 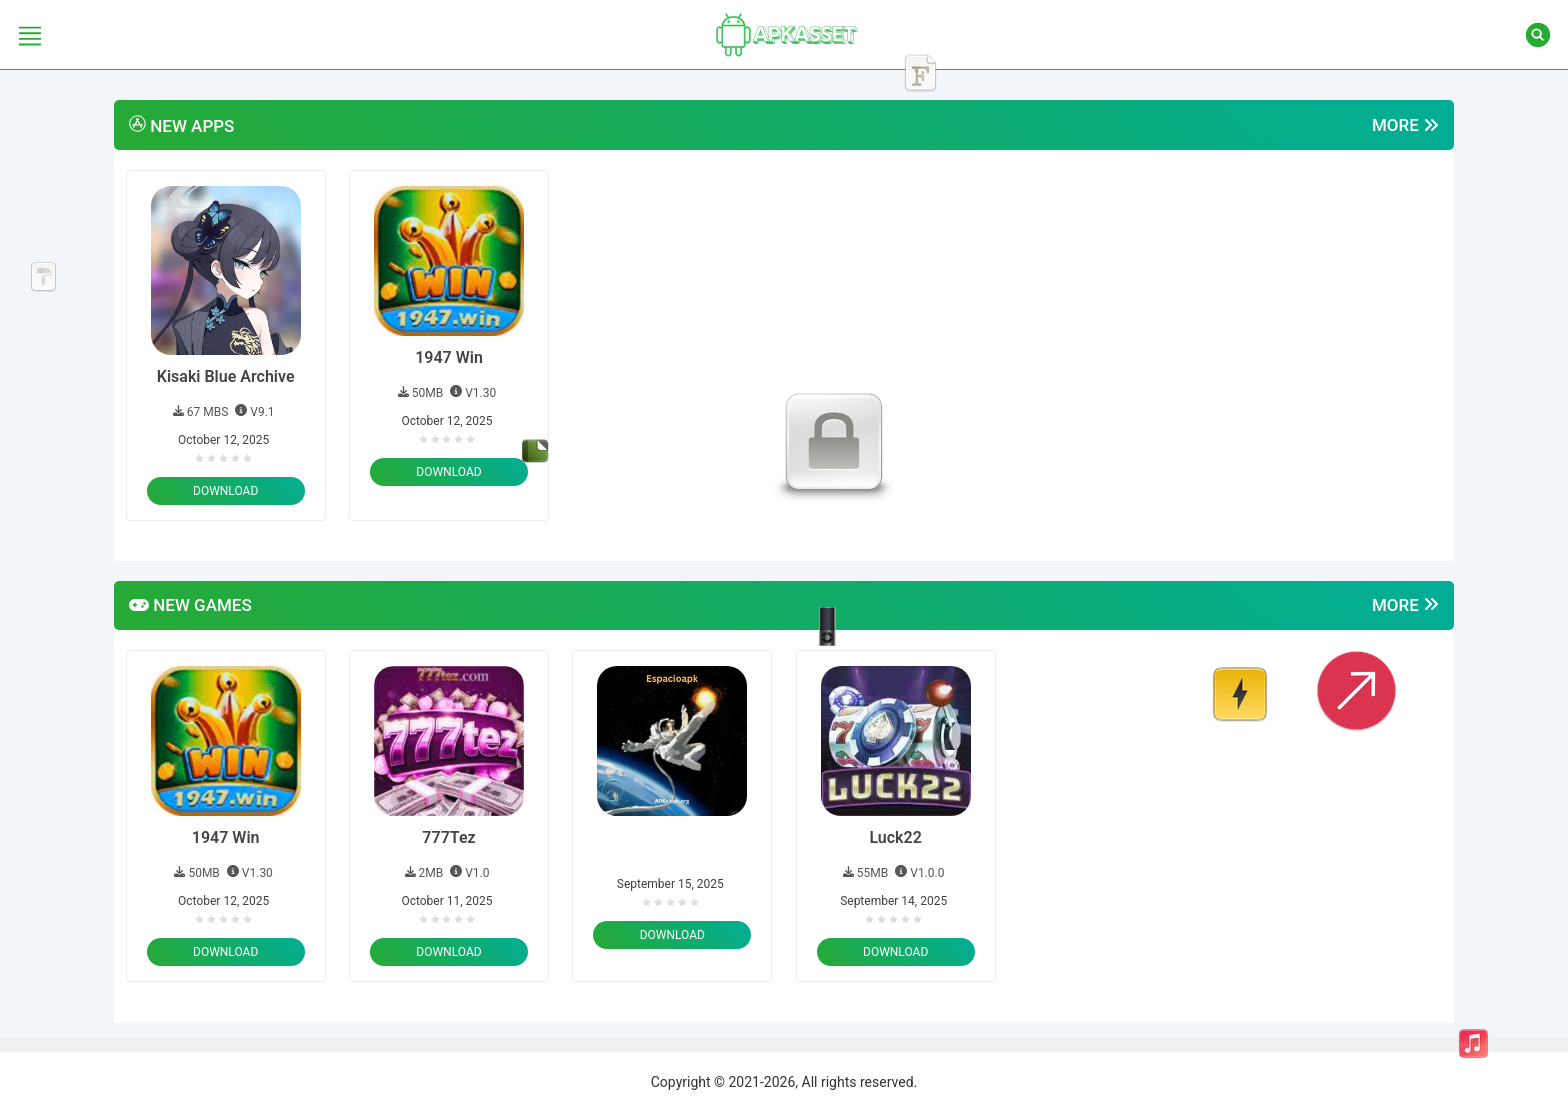 I want to click on change desktop wallpaper settings, so click(x=535, y=450).